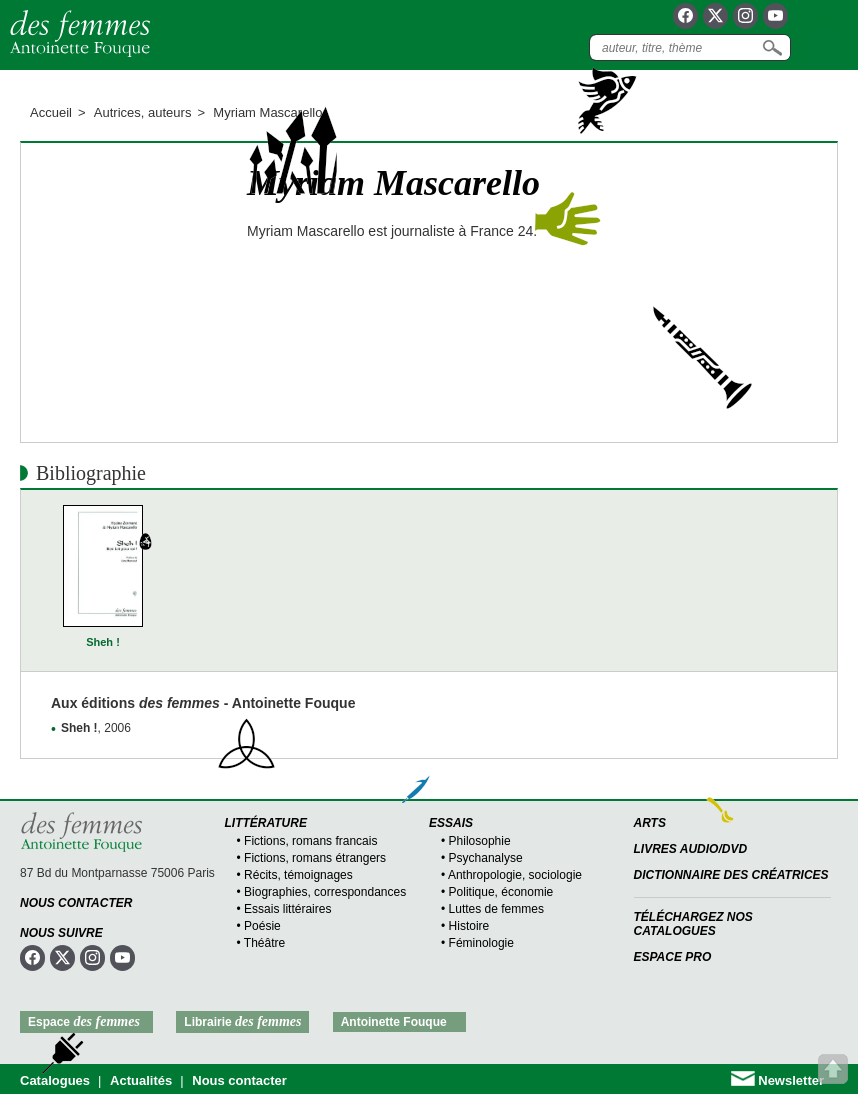 The height and width of the screenshot is (1094, 858). What do you see at coordinates (416, 789) in the screenshot?
I see `select glaive weapon in game inventory` at bounding box center [416, 789].